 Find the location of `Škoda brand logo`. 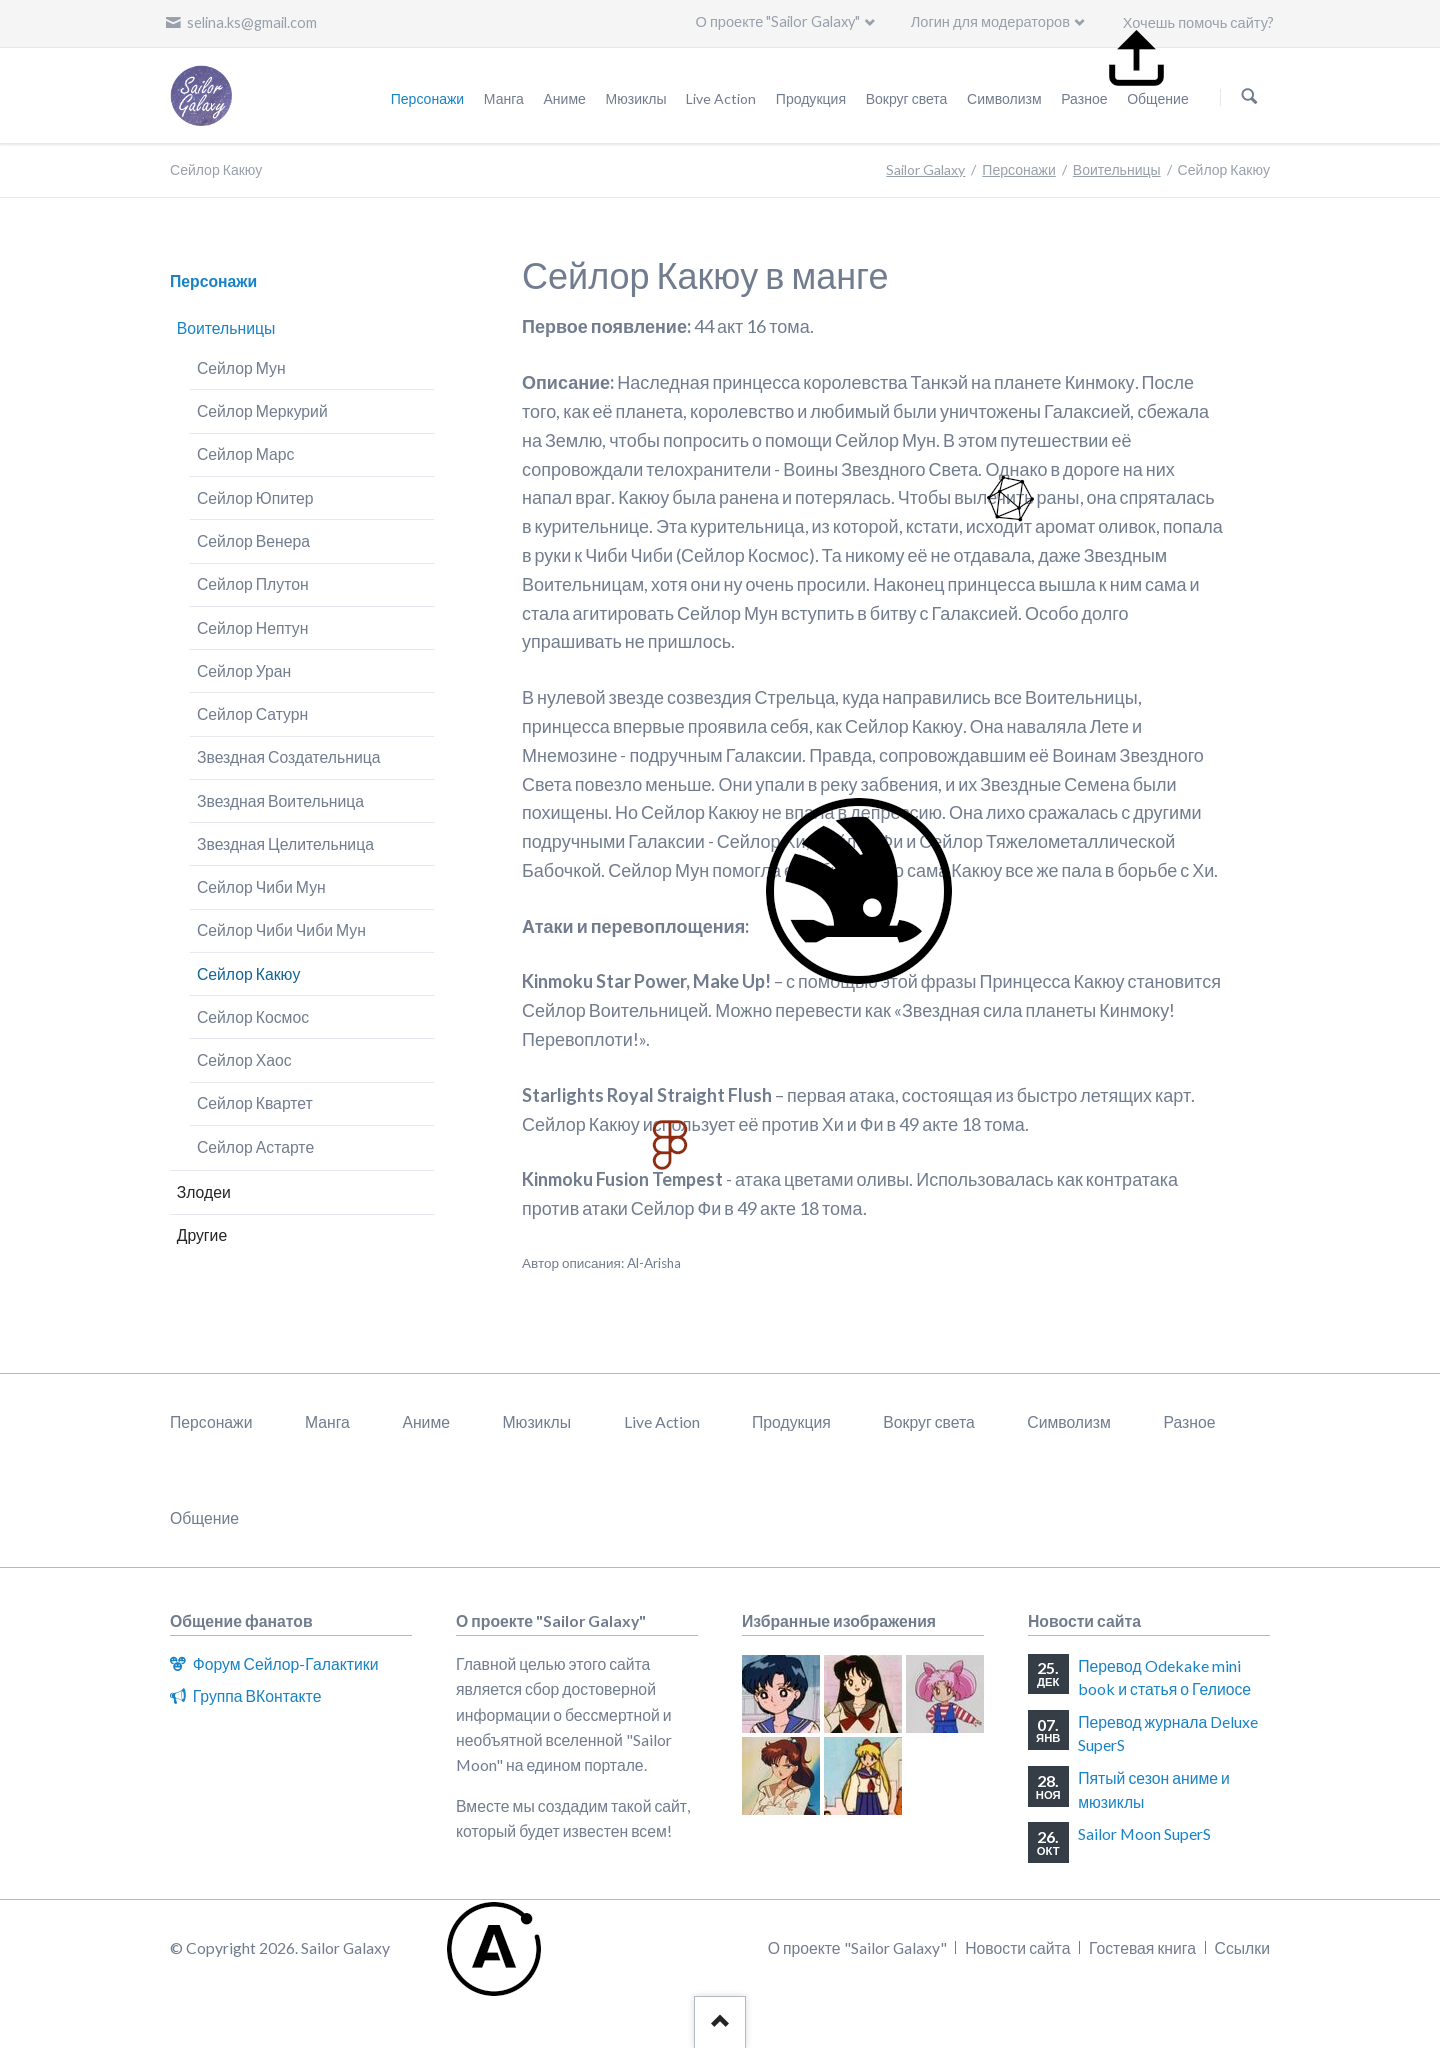

Škoda brand logo is located at coordinates (859, 891).